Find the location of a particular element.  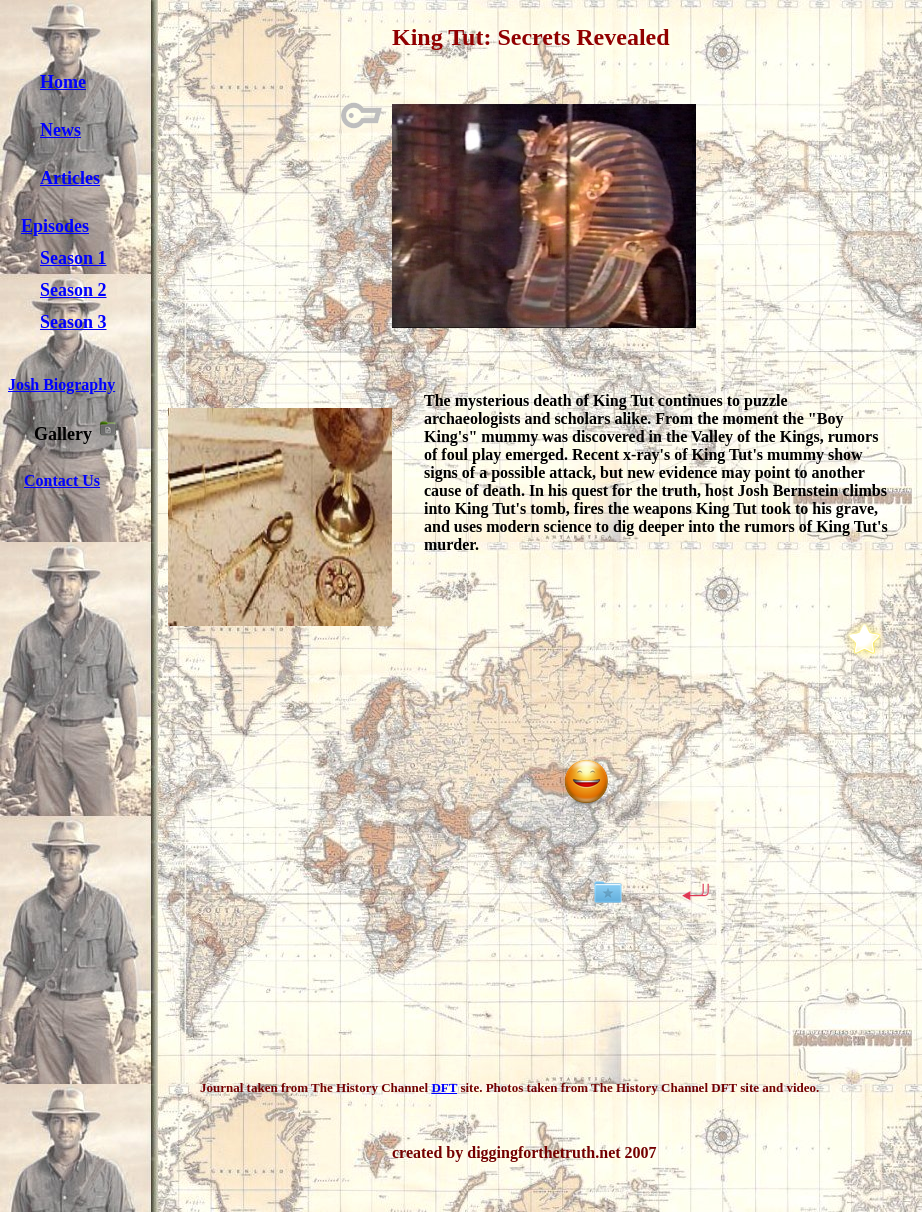

indicates a new or recently added item is located at coordinates (863, 640).